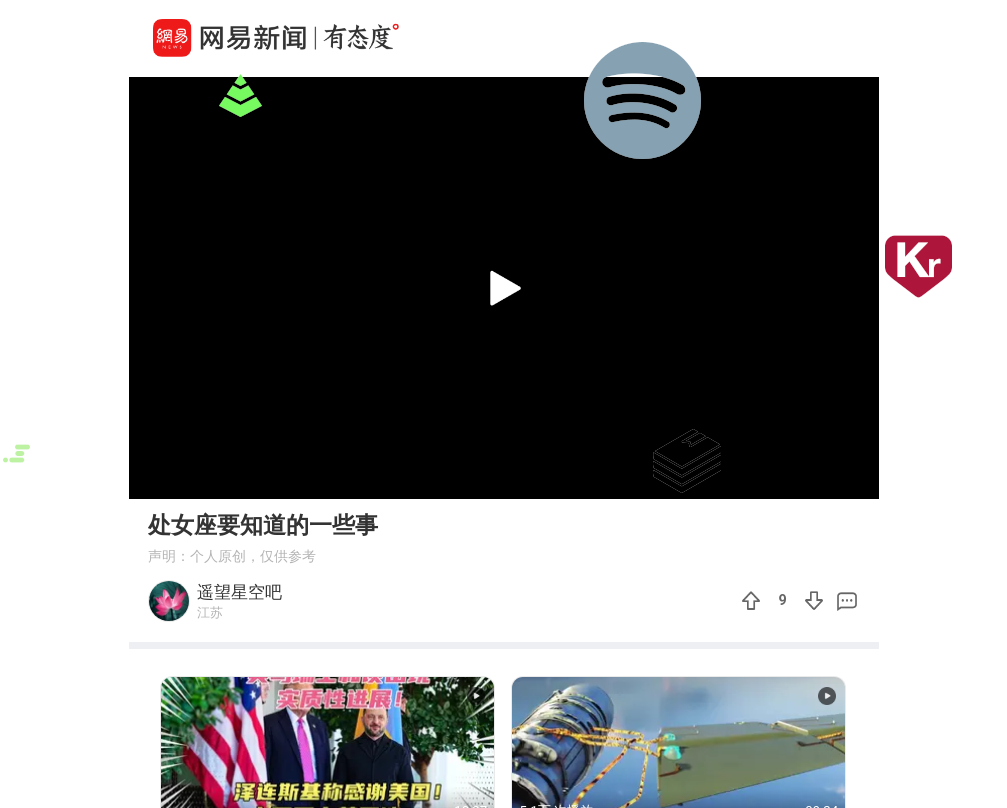 The image size is (1007, 808). What do you see at coordinates (16, 453) in the screenshot?
I see `open scrimba learning platform` at bounding box center [16, 453].